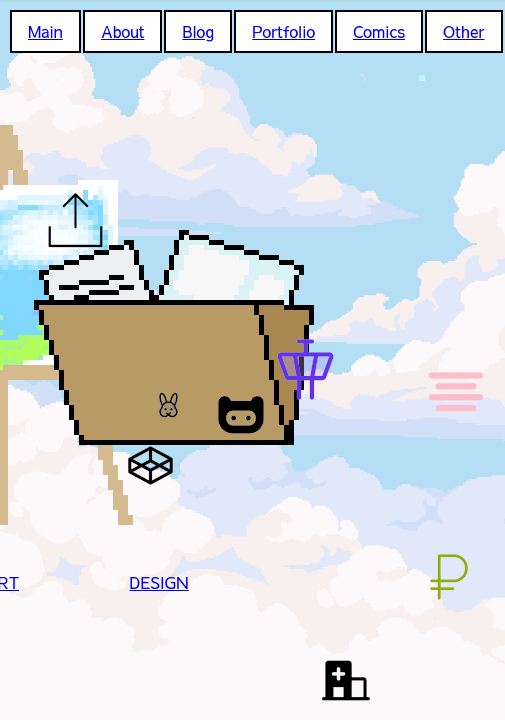 The height and width of the screenshot is (720, 505). What do you see at coordinates (168, 405) in the screenshot?
I see `access pet or animal-related features` at bounding box center [168, 405].